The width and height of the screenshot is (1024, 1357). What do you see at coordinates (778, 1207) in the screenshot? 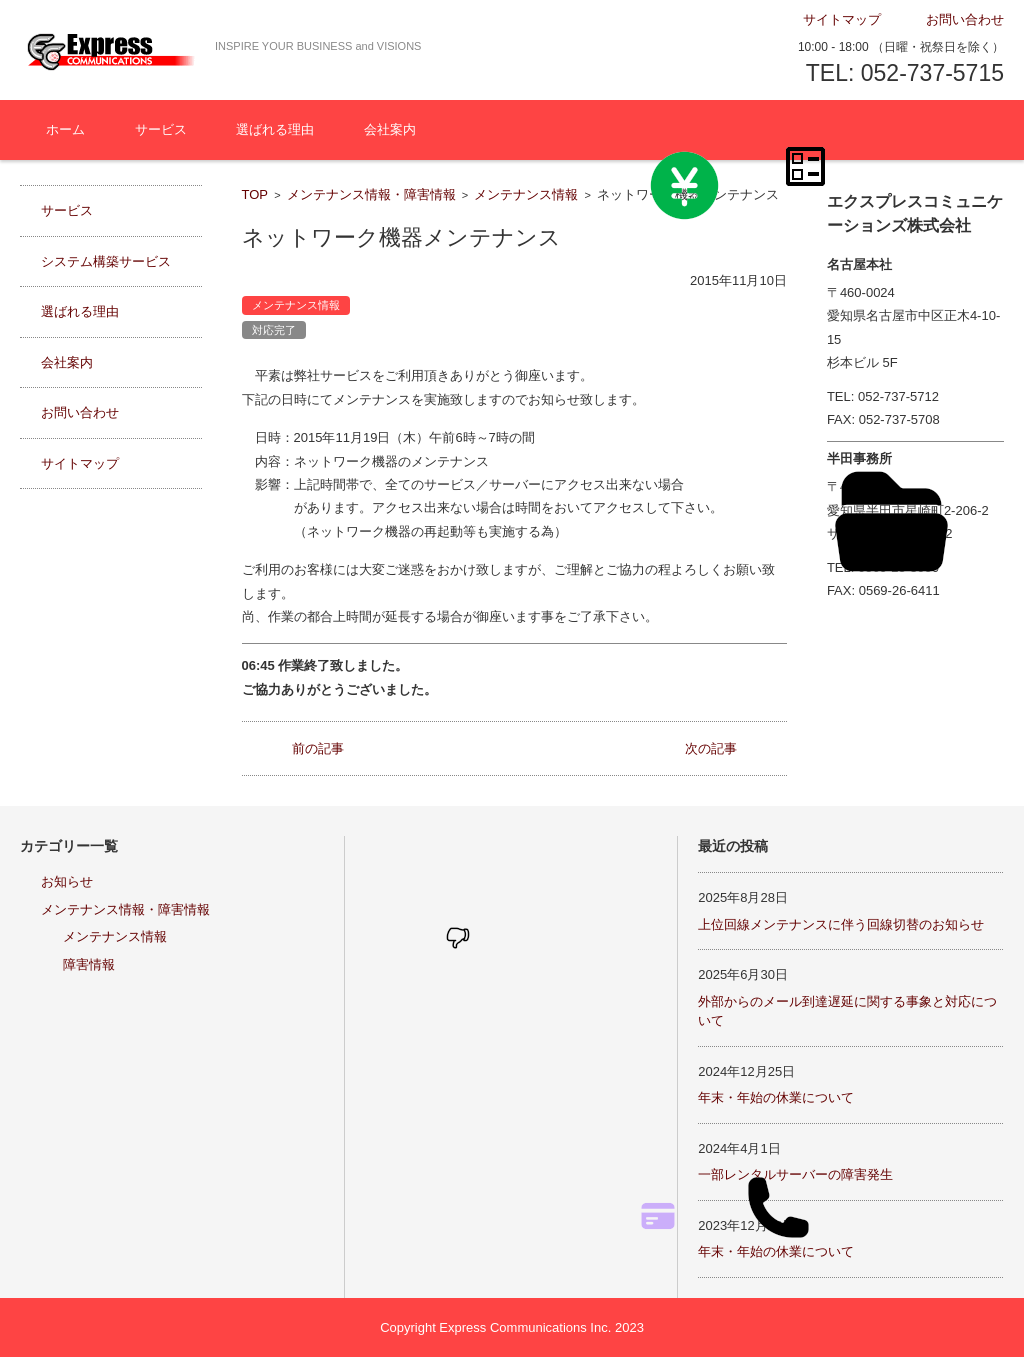
I see `make a phone call` at bounding box center [778, 1207].